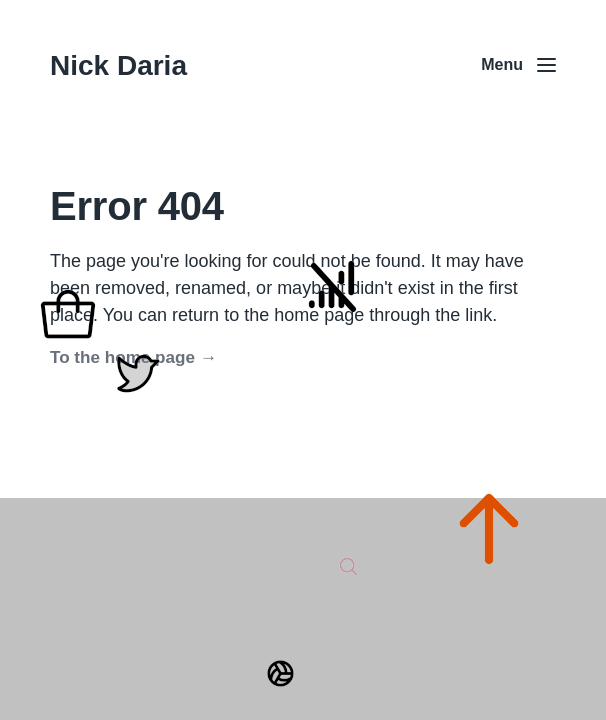 Image resolution: width=606 pixels, height=720 pixels. I want to click on share to twitter, so click(136, 372).